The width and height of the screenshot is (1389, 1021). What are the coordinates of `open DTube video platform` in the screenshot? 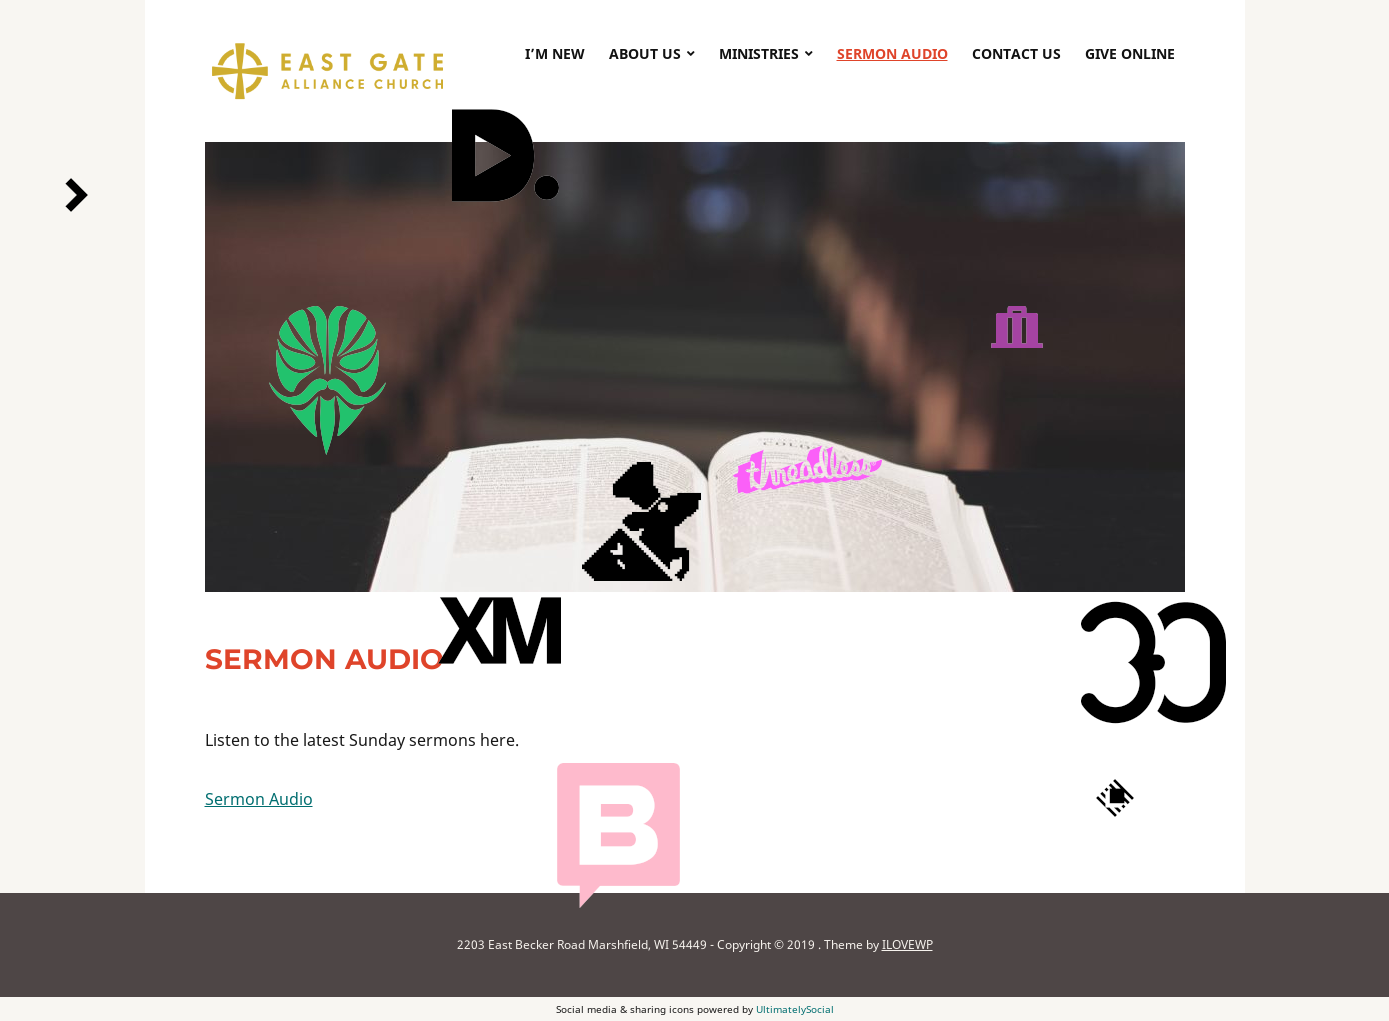 It's located at (505, 155).